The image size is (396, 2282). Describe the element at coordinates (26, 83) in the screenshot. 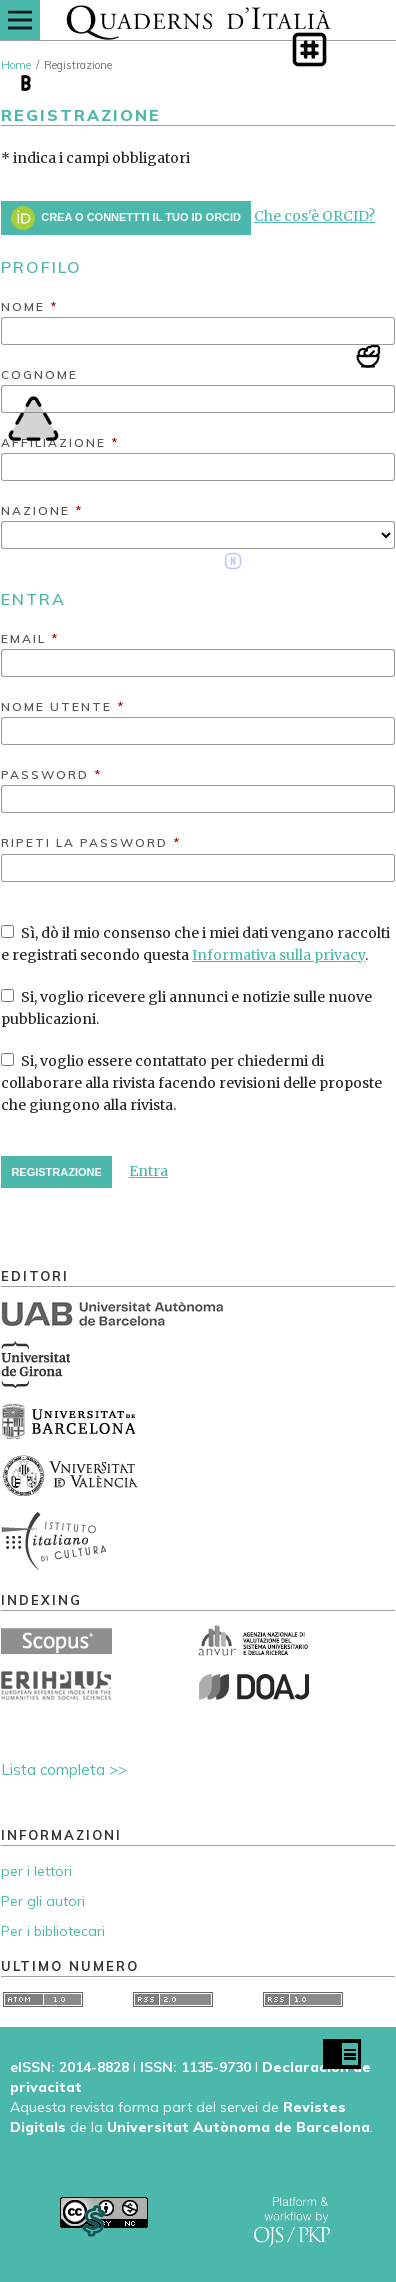

I see `apply bold formatting to text` at that location.